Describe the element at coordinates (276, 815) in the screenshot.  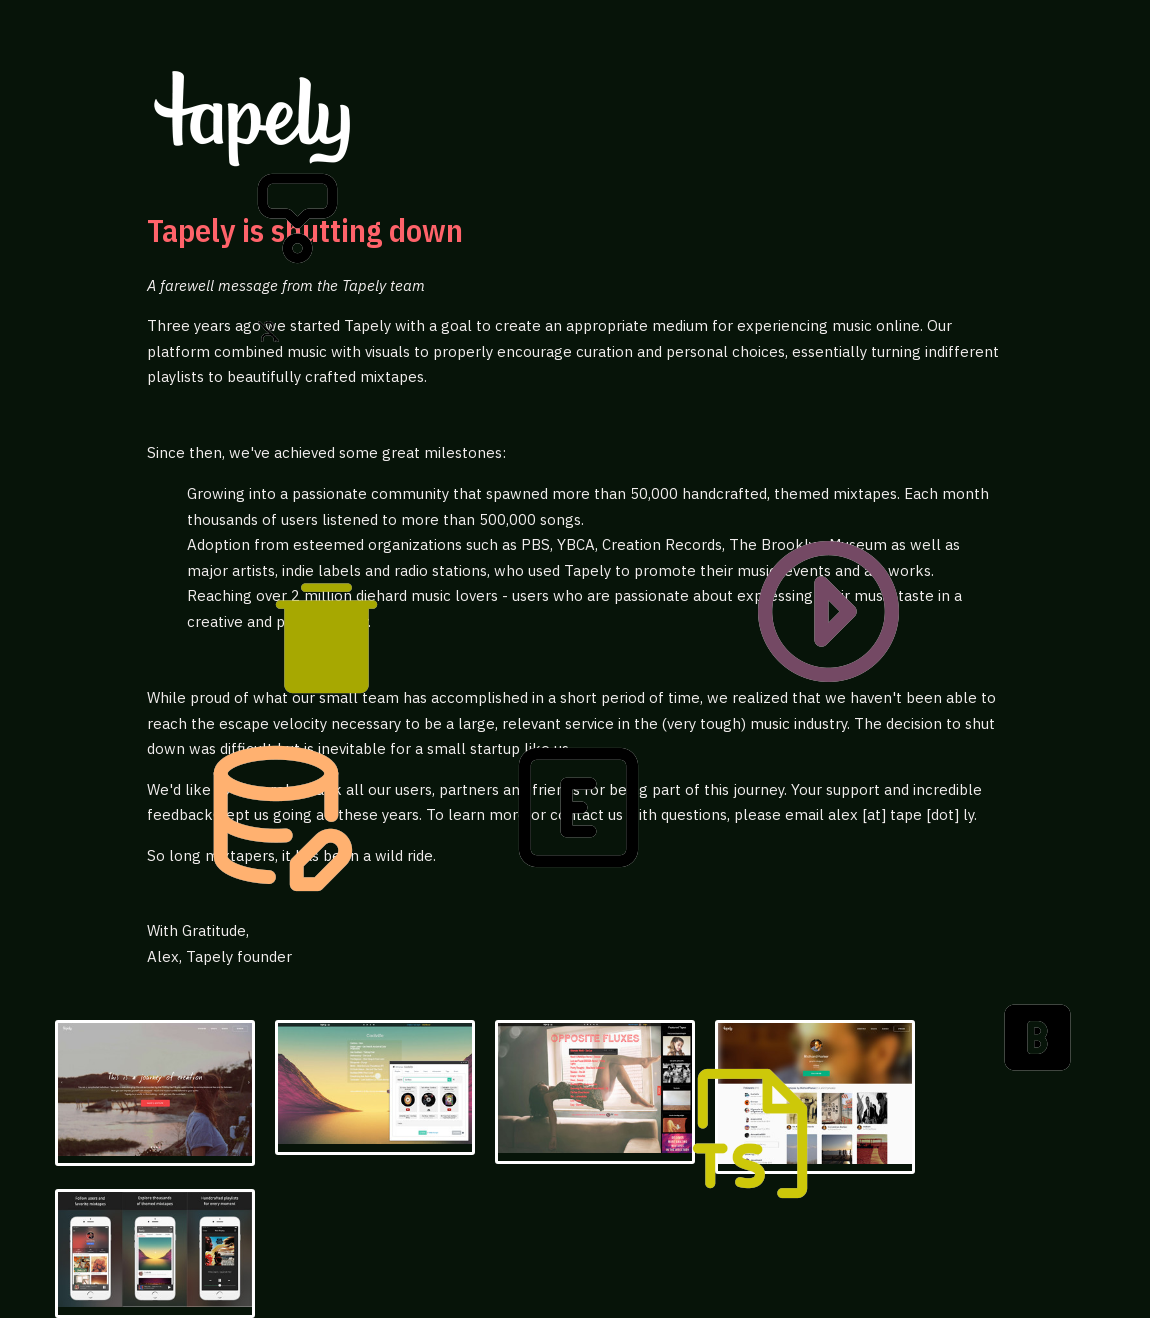
I see `edit database settings or content` at that location.